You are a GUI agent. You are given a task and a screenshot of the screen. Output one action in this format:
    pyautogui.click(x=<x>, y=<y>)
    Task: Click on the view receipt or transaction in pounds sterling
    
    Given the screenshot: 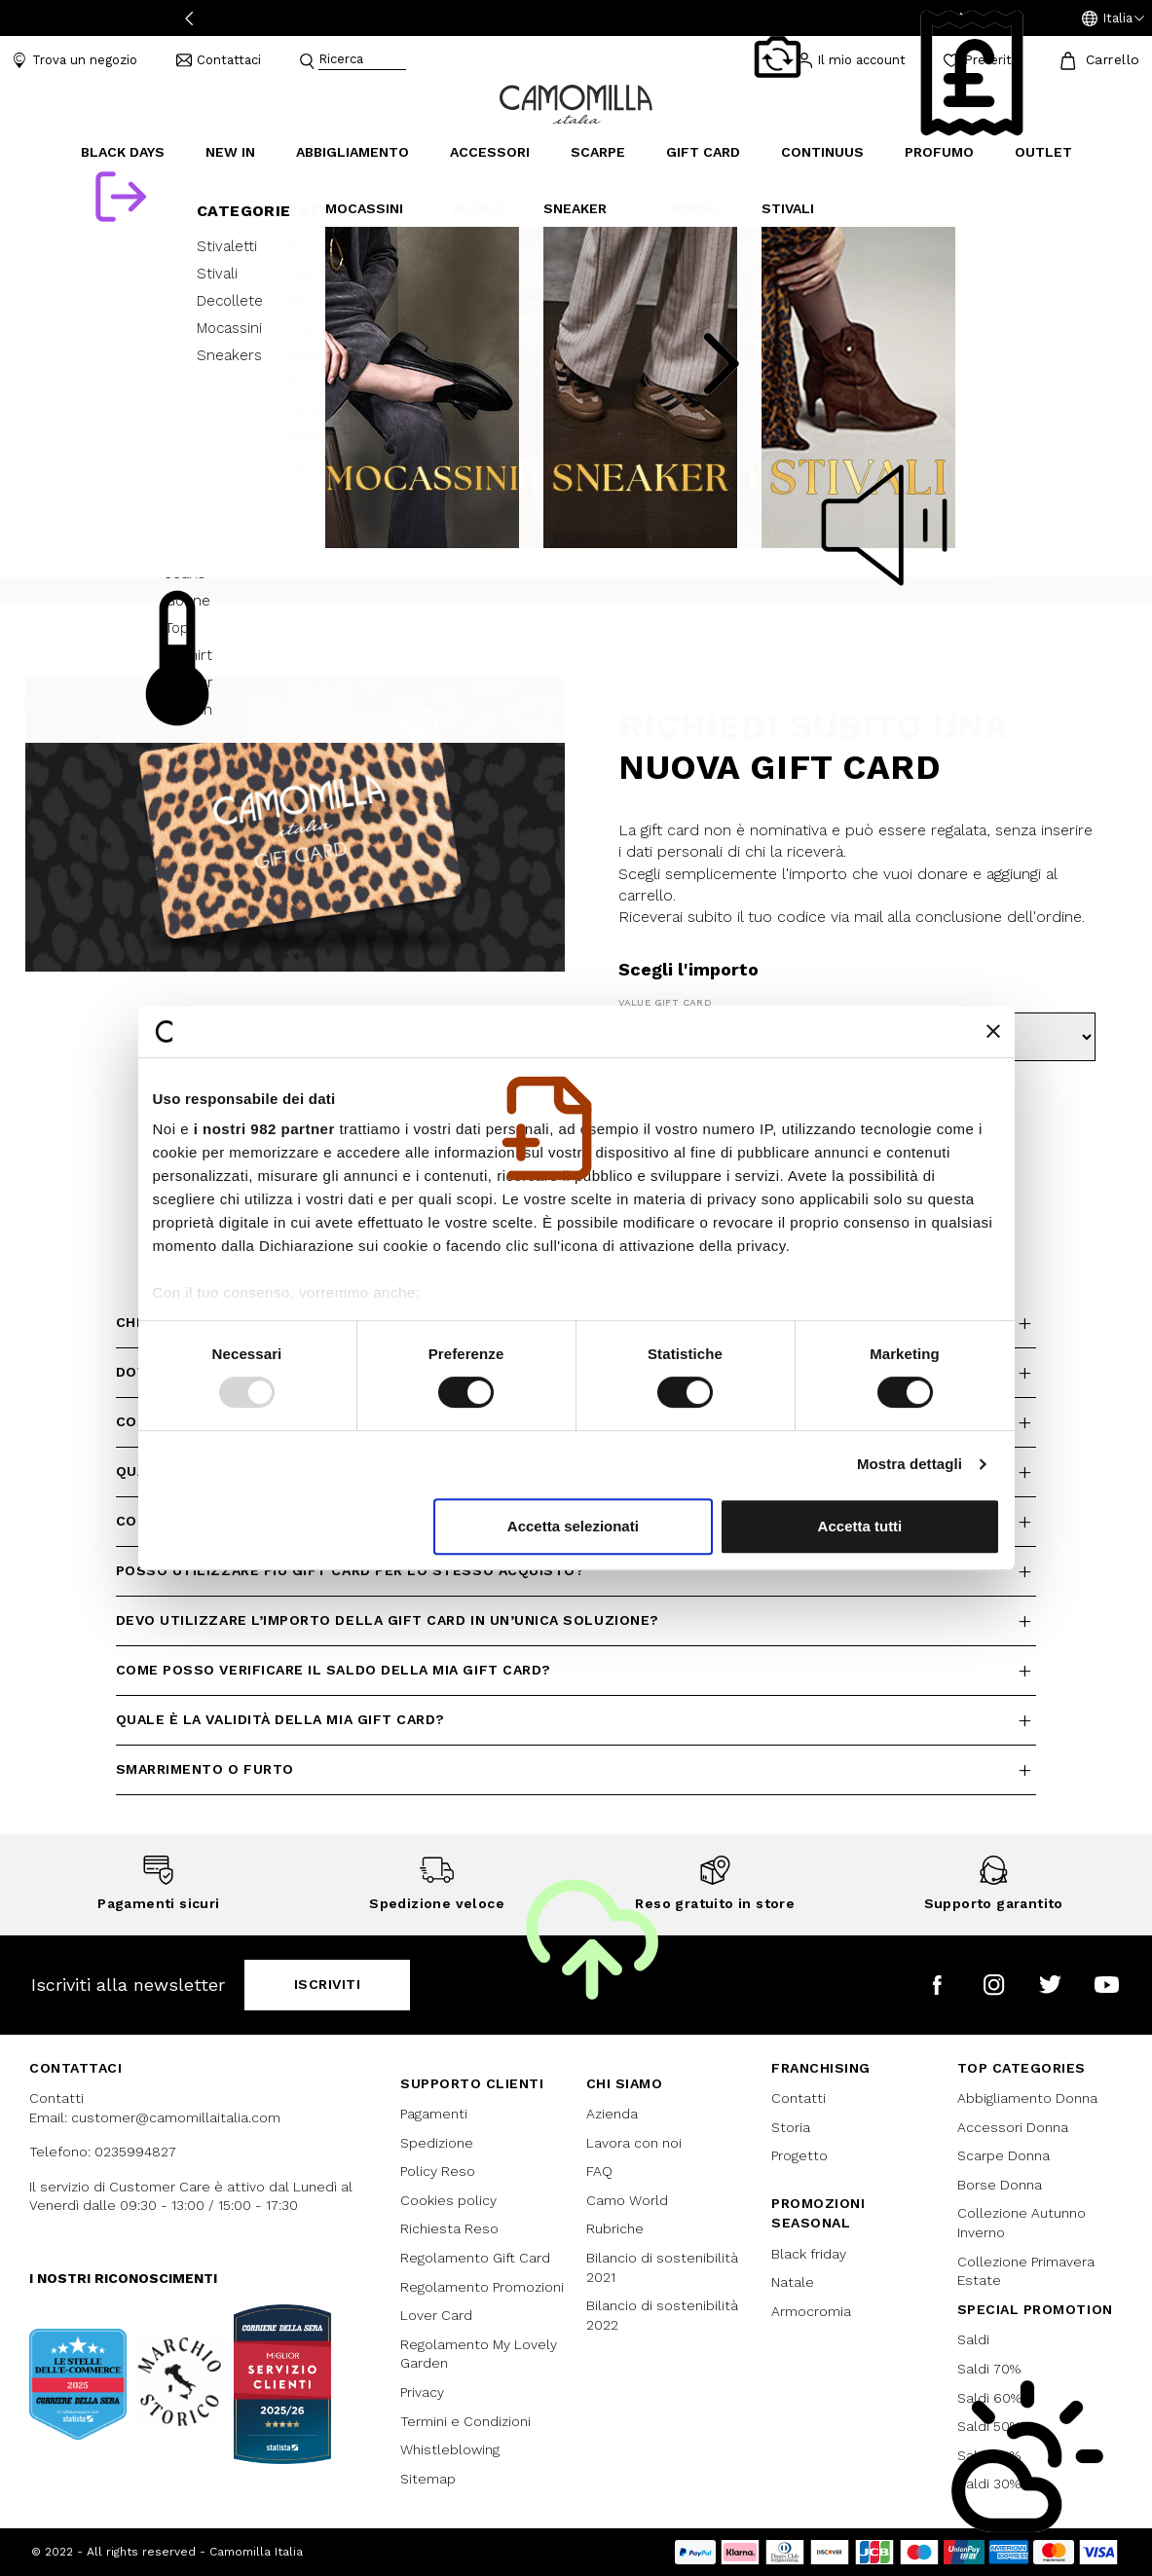 What is the action you would take?
    pyautogui.click(x=972, y=73)
    